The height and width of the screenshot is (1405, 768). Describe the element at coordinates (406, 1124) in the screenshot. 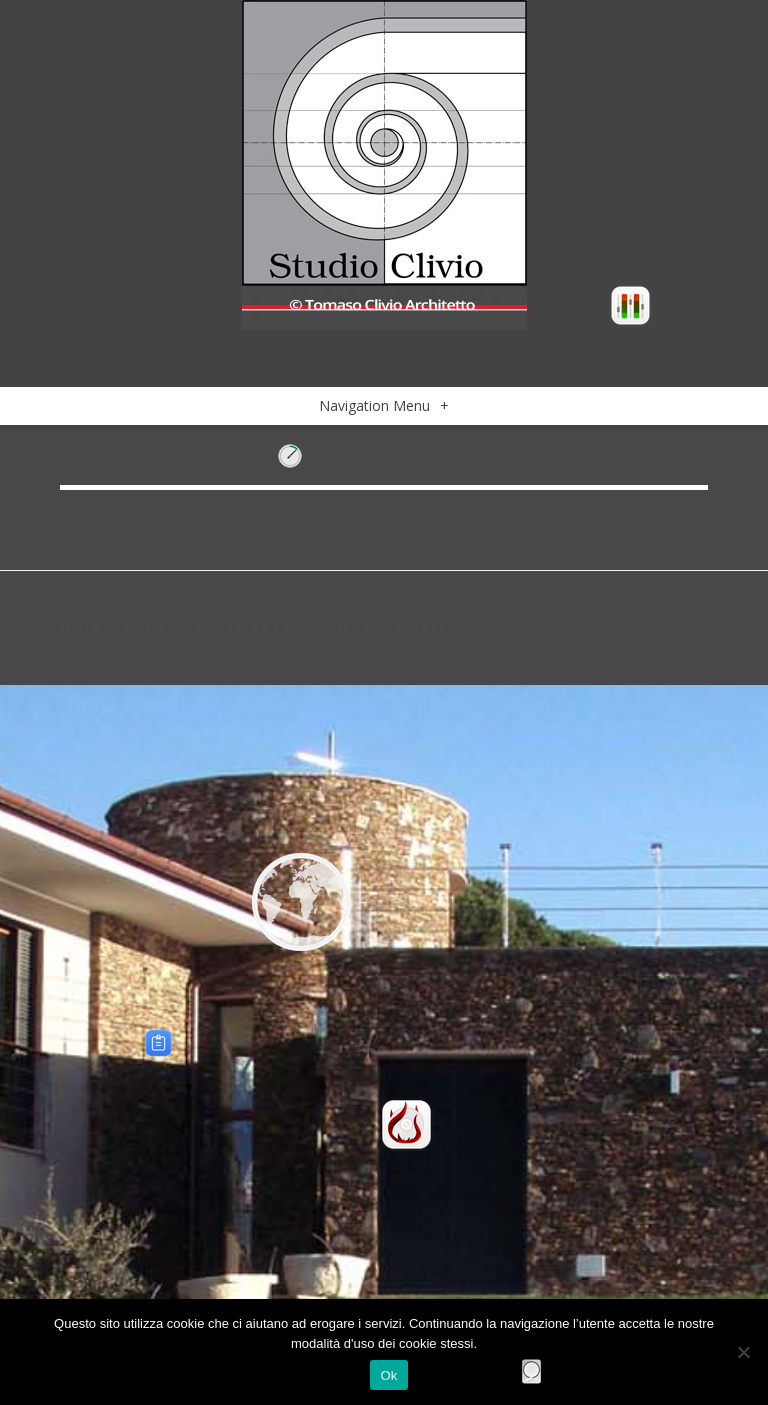

I see `open brasero disc burning application` at that location.